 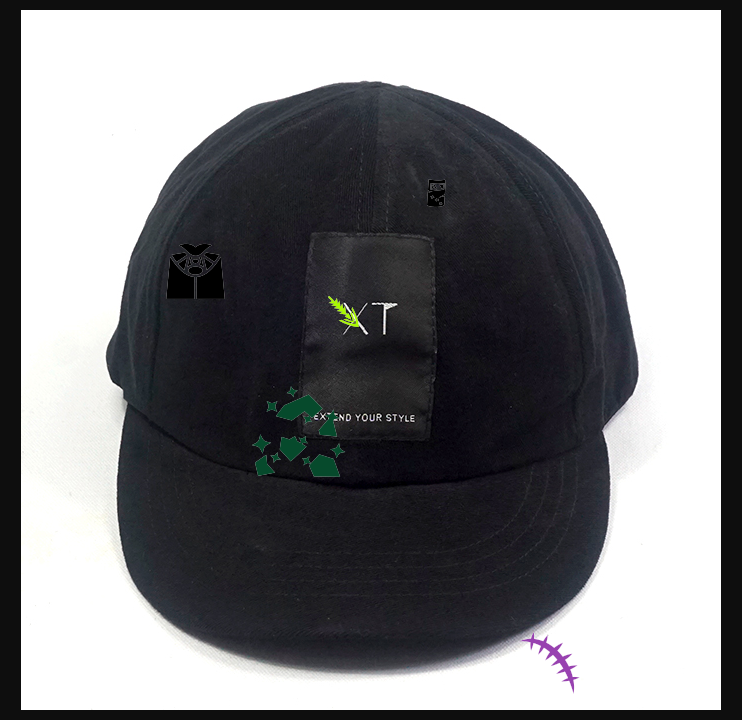 I want to click on select a piercing or armor-penetrating attack, so click(x=343, y=311).